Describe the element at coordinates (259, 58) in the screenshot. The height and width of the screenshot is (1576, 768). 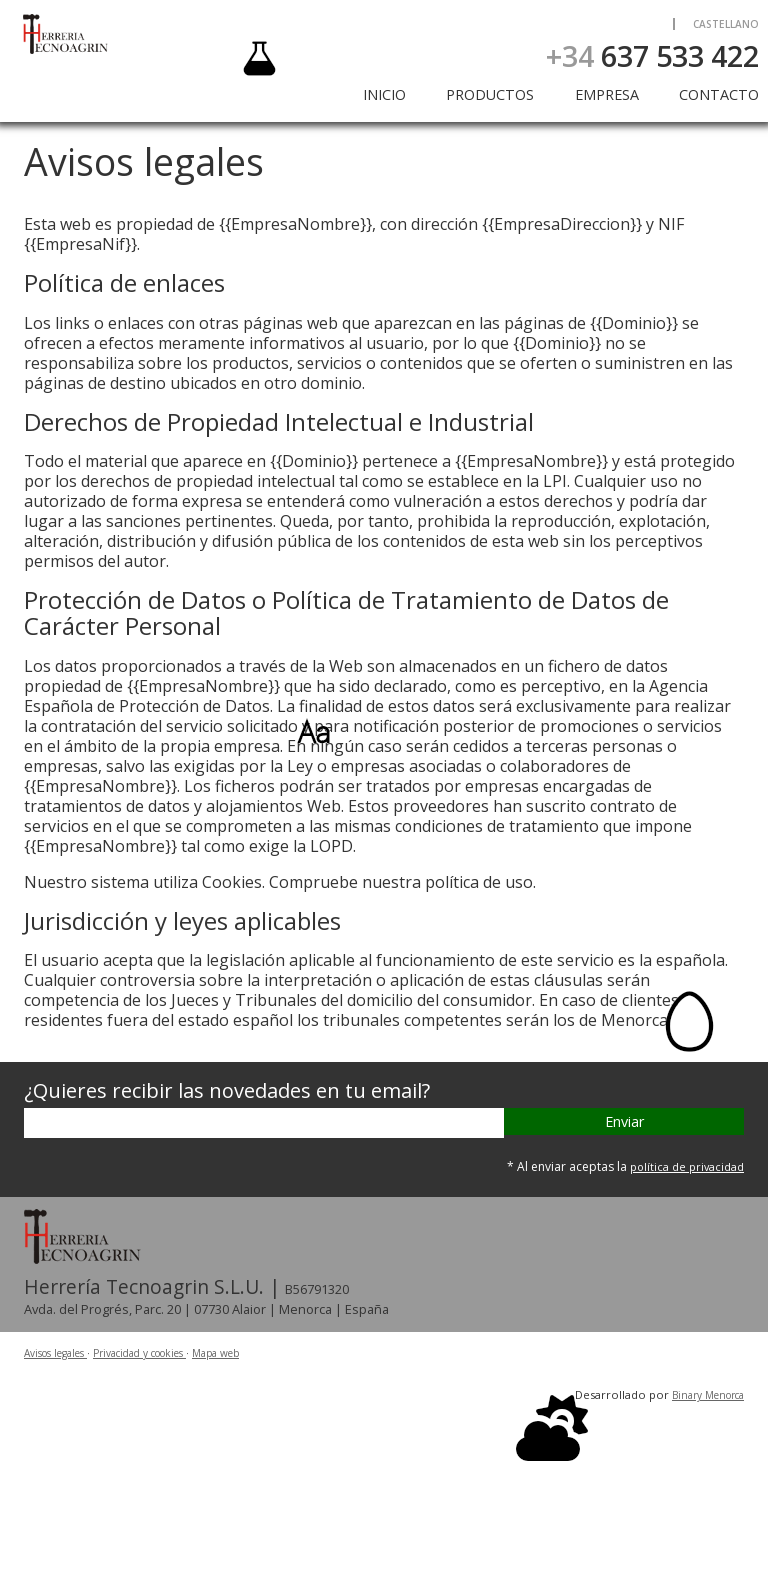
I see `access lab or experimental features` at that location.